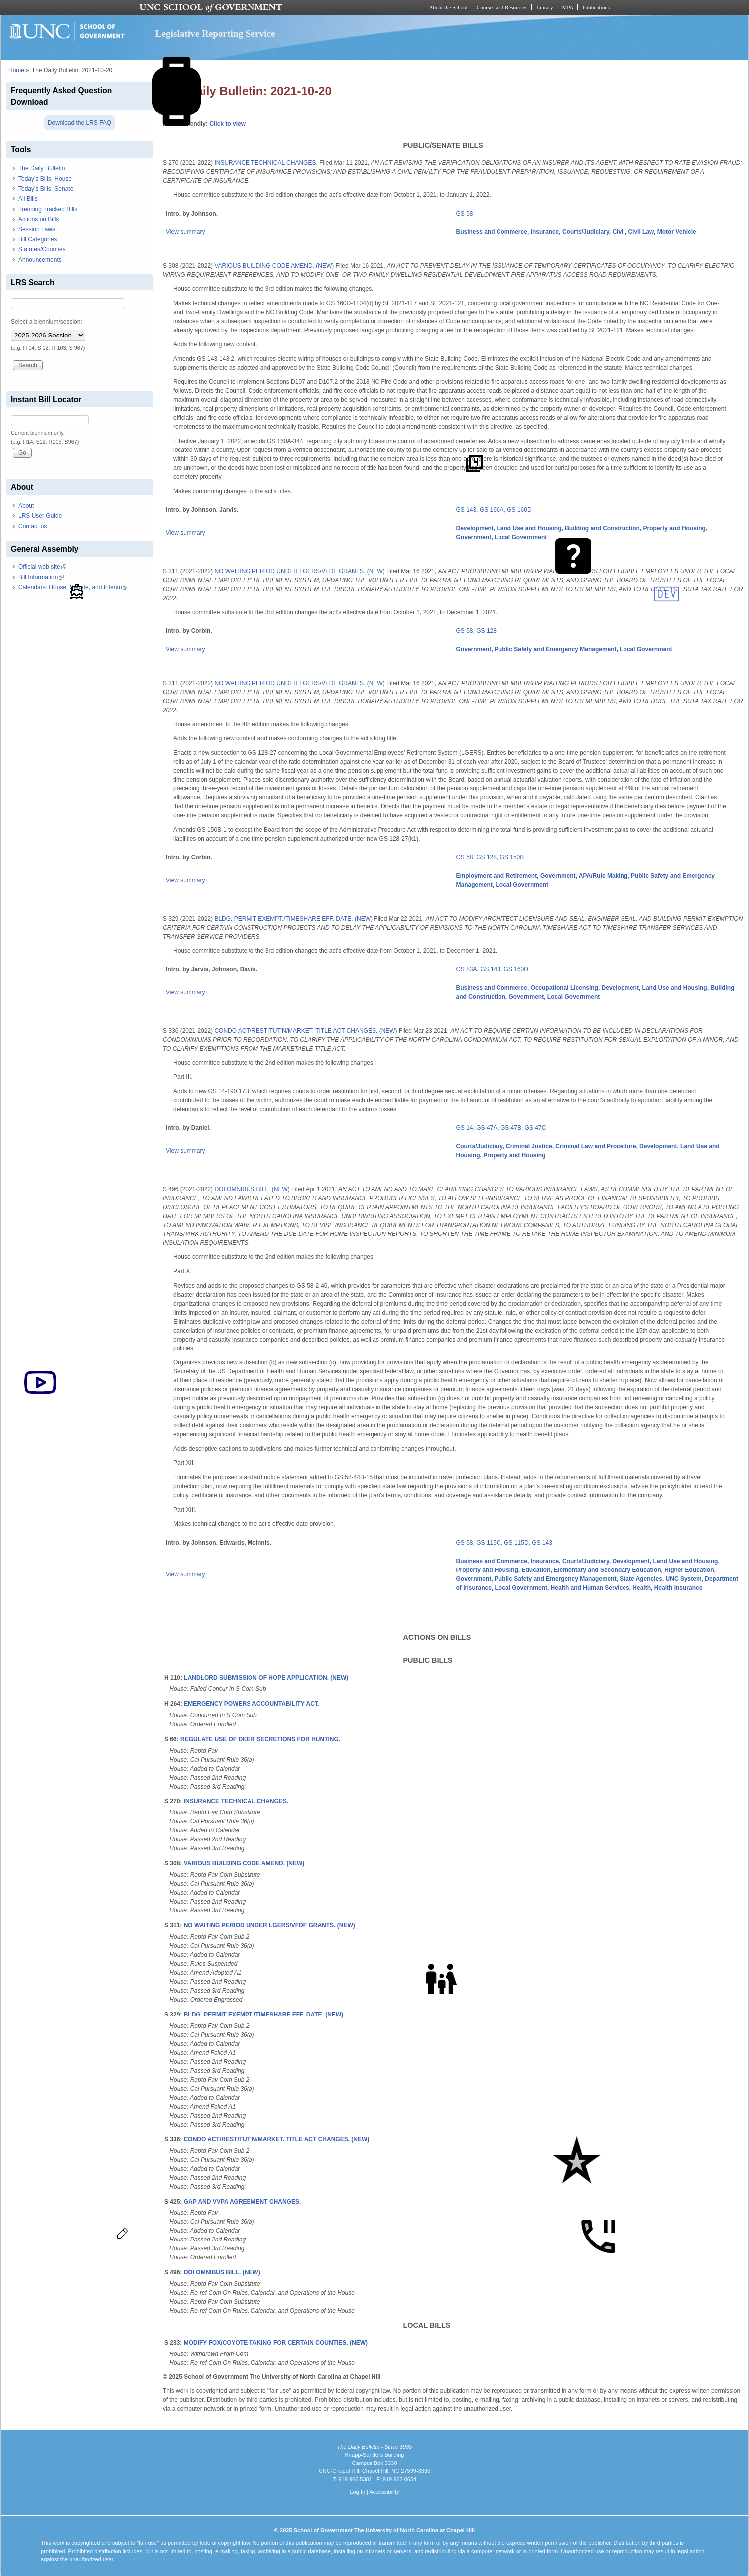  I want to click on edit content or text, so click(122, 2233).